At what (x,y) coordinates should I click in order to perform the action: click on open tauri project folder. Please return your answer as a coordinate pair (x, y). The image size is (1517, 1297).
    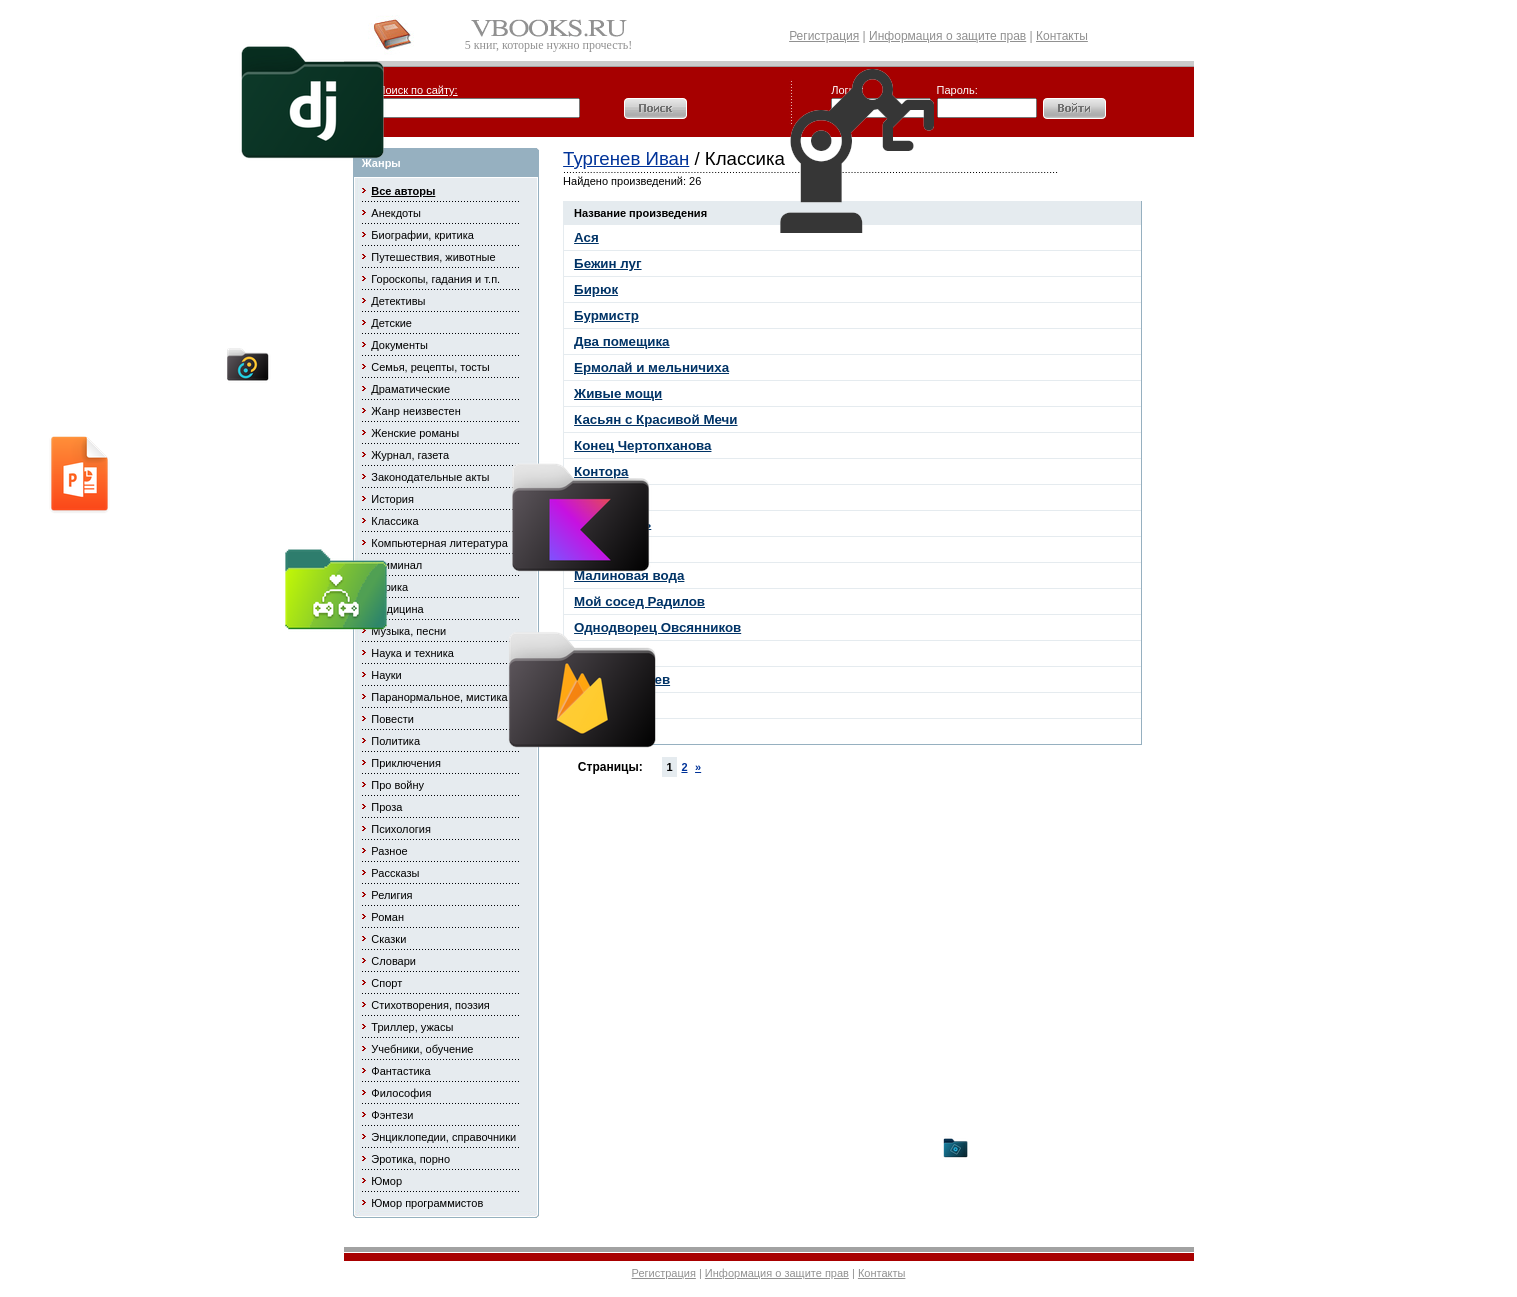
    Looking at the image, I should click on (247, 365).